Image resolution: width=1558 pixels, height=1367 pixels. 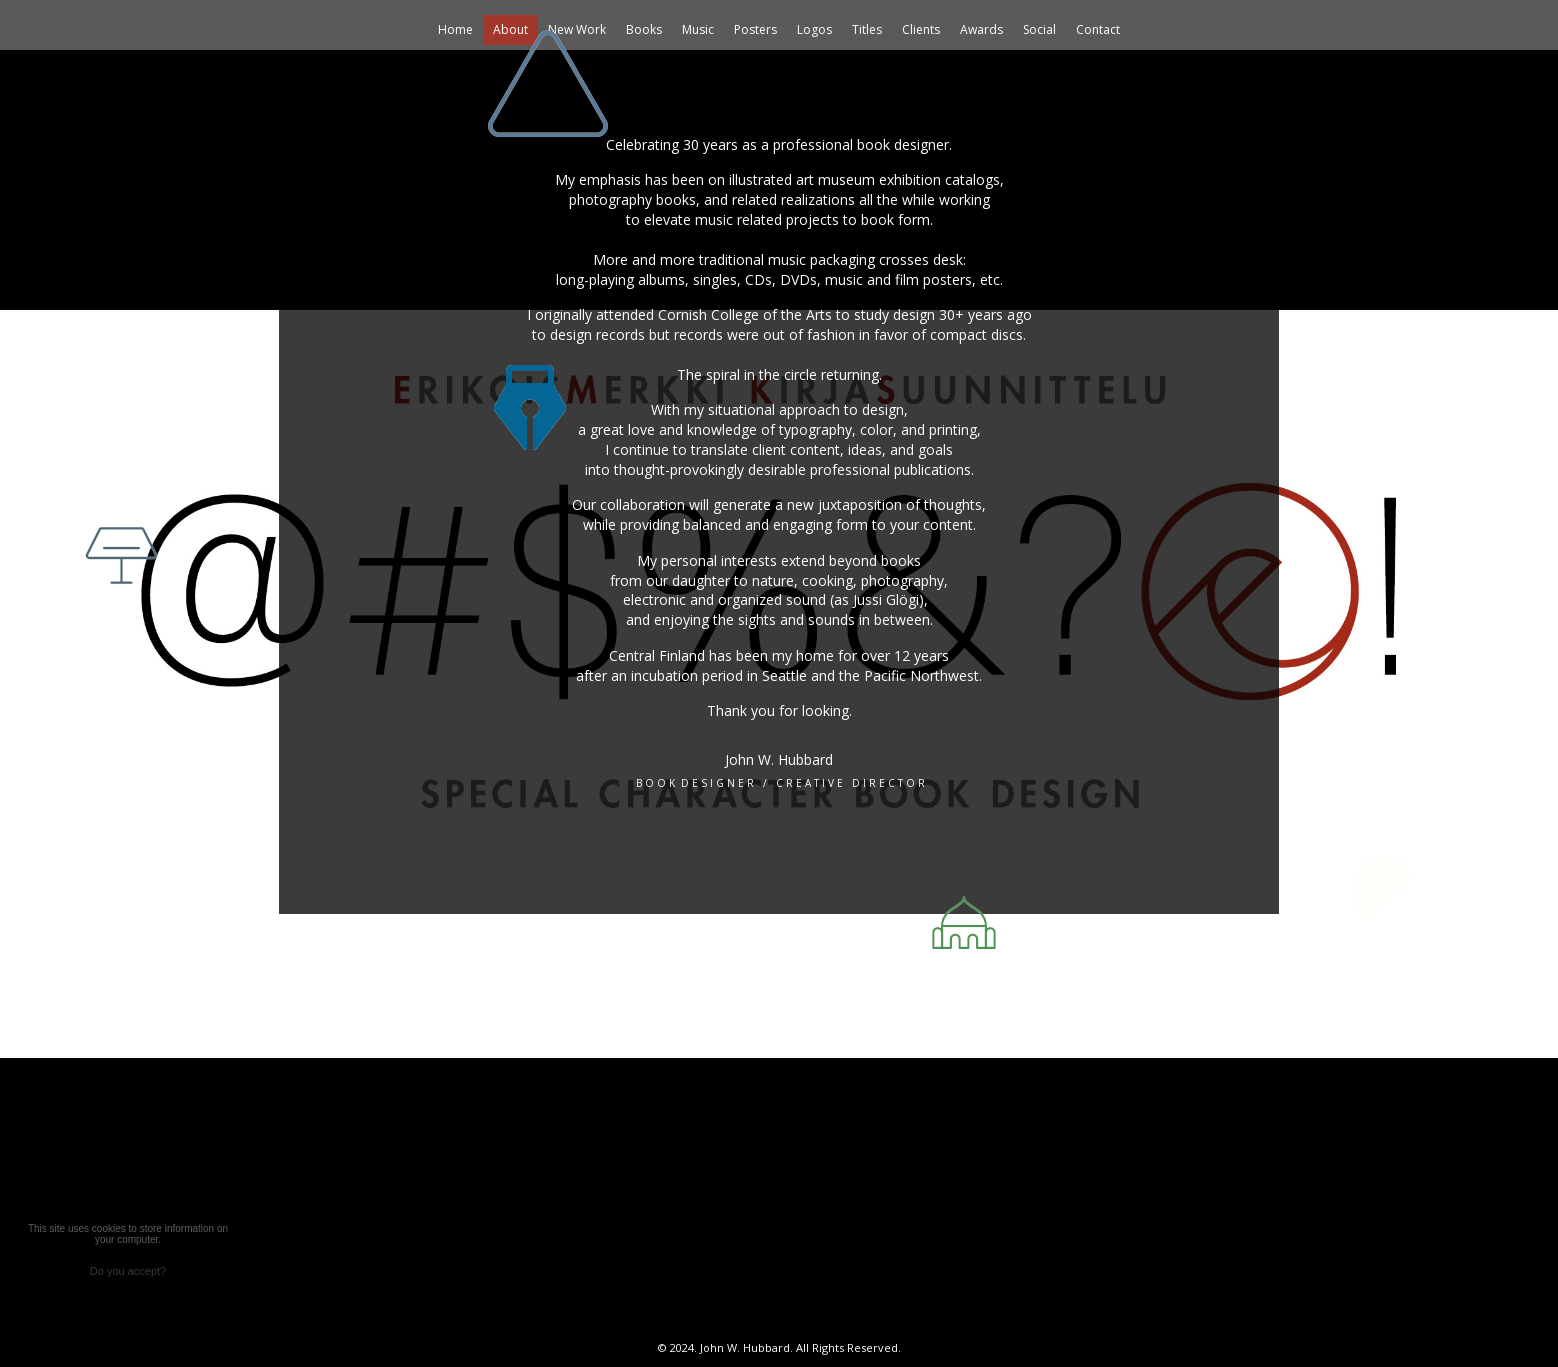 I want to click on access presentation mode, so click(x=121, y=555).